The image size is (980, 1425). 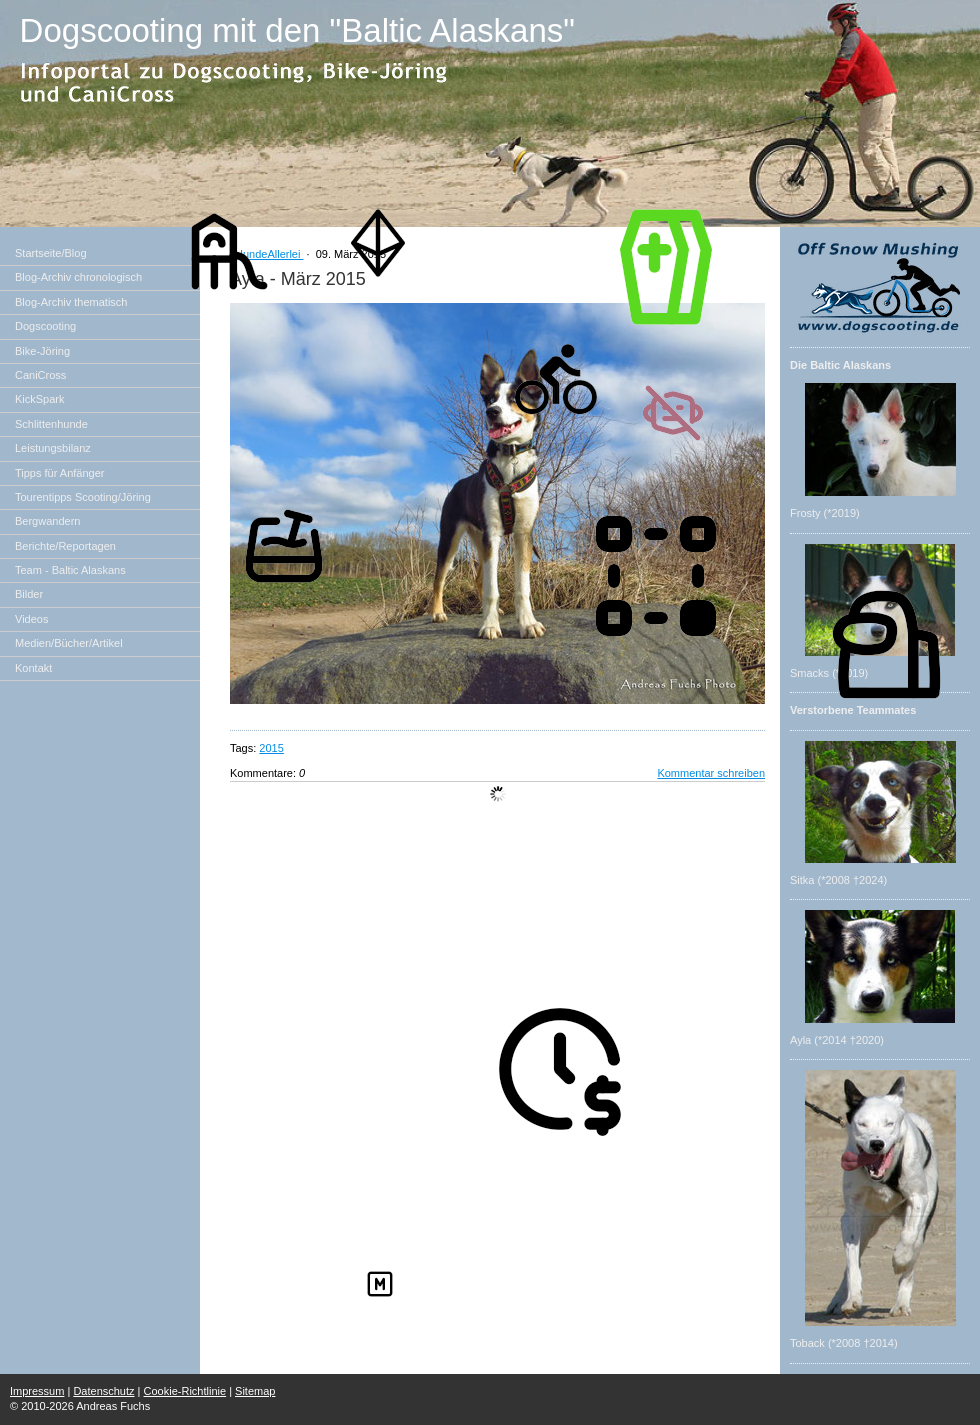 I want to click on view ethereum wallet or balance, so click(x=378, y=243).